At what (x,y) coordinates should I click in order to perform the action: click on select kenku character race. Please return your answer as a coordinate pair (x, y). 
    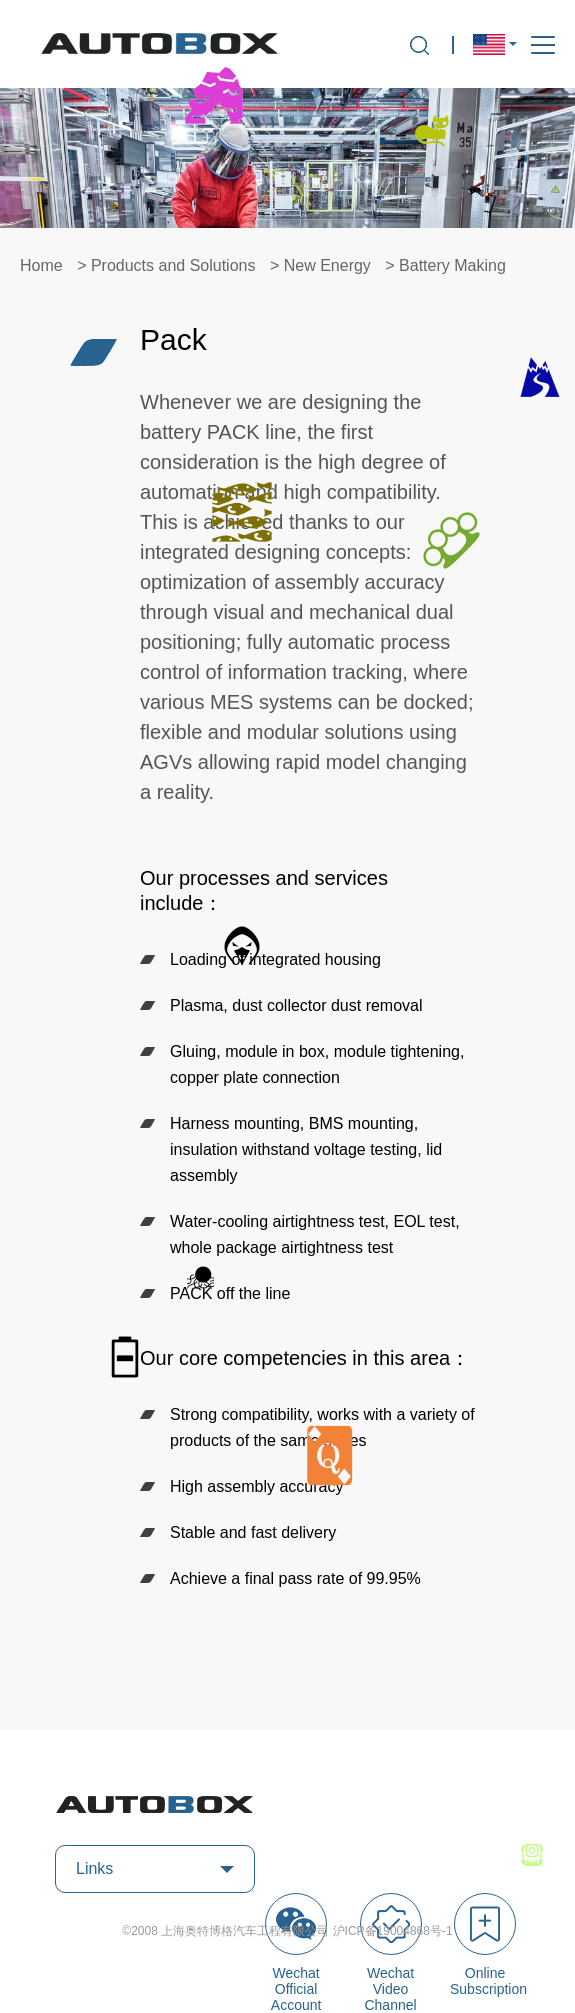
    Looking at the image, I should click on (242, 946).